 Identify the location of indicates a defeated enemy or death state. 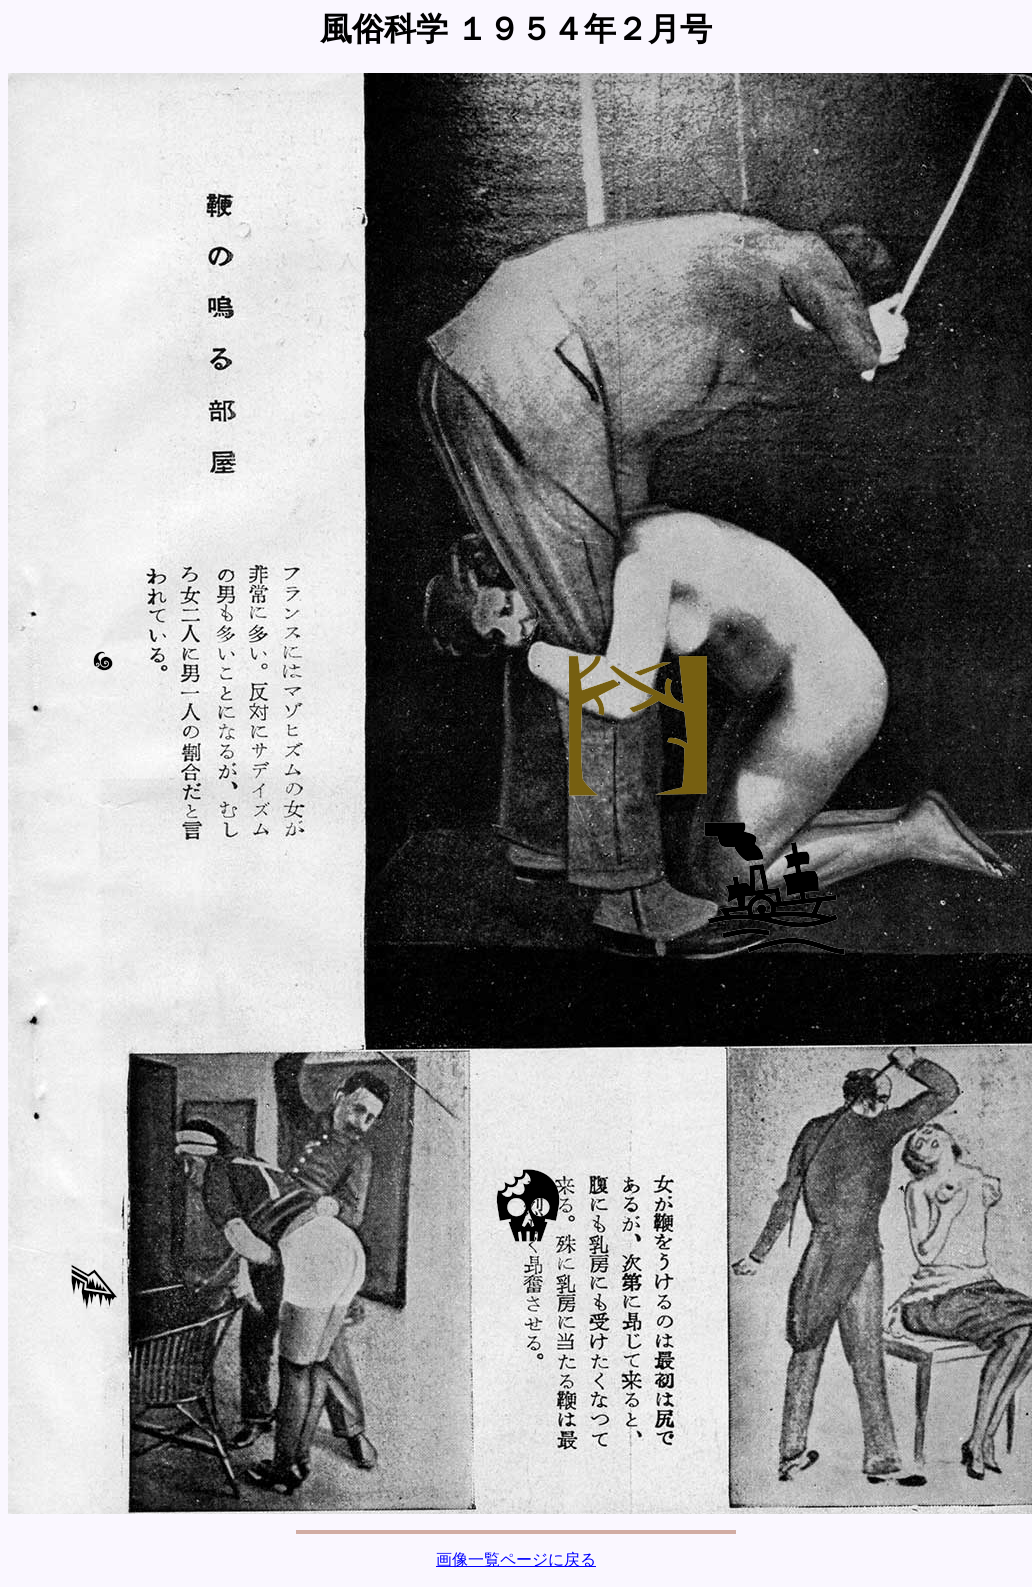
(527, 1206).